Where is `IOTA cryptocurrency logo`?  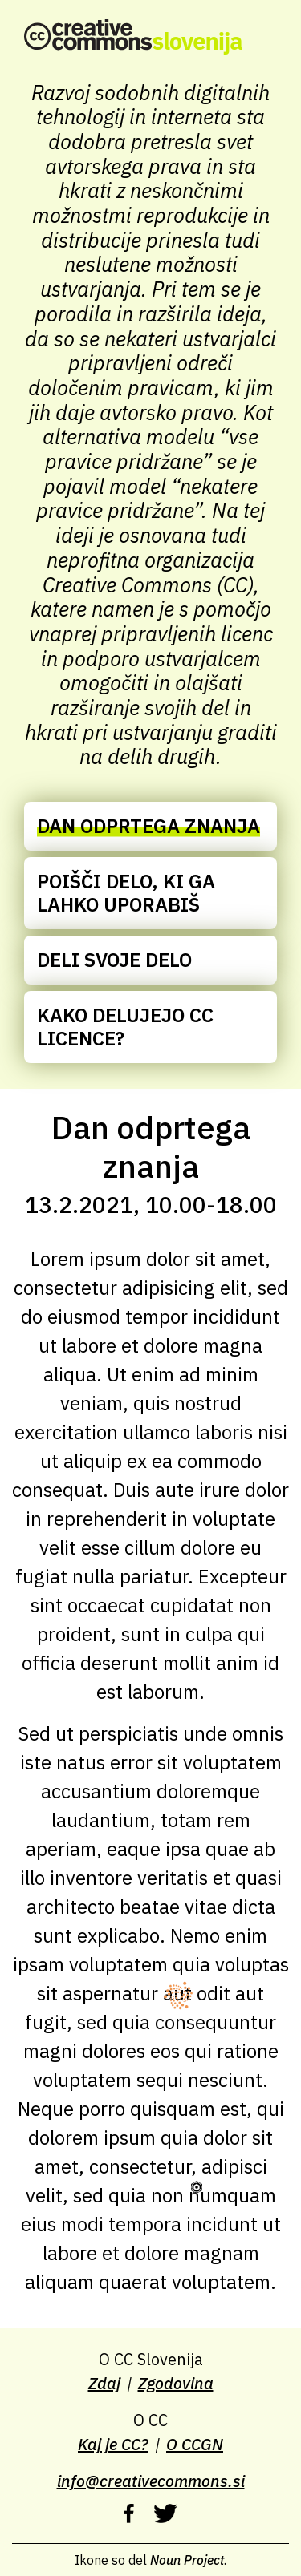
IOTA cryptocurrency logo is located at coordinates (178, 1996).